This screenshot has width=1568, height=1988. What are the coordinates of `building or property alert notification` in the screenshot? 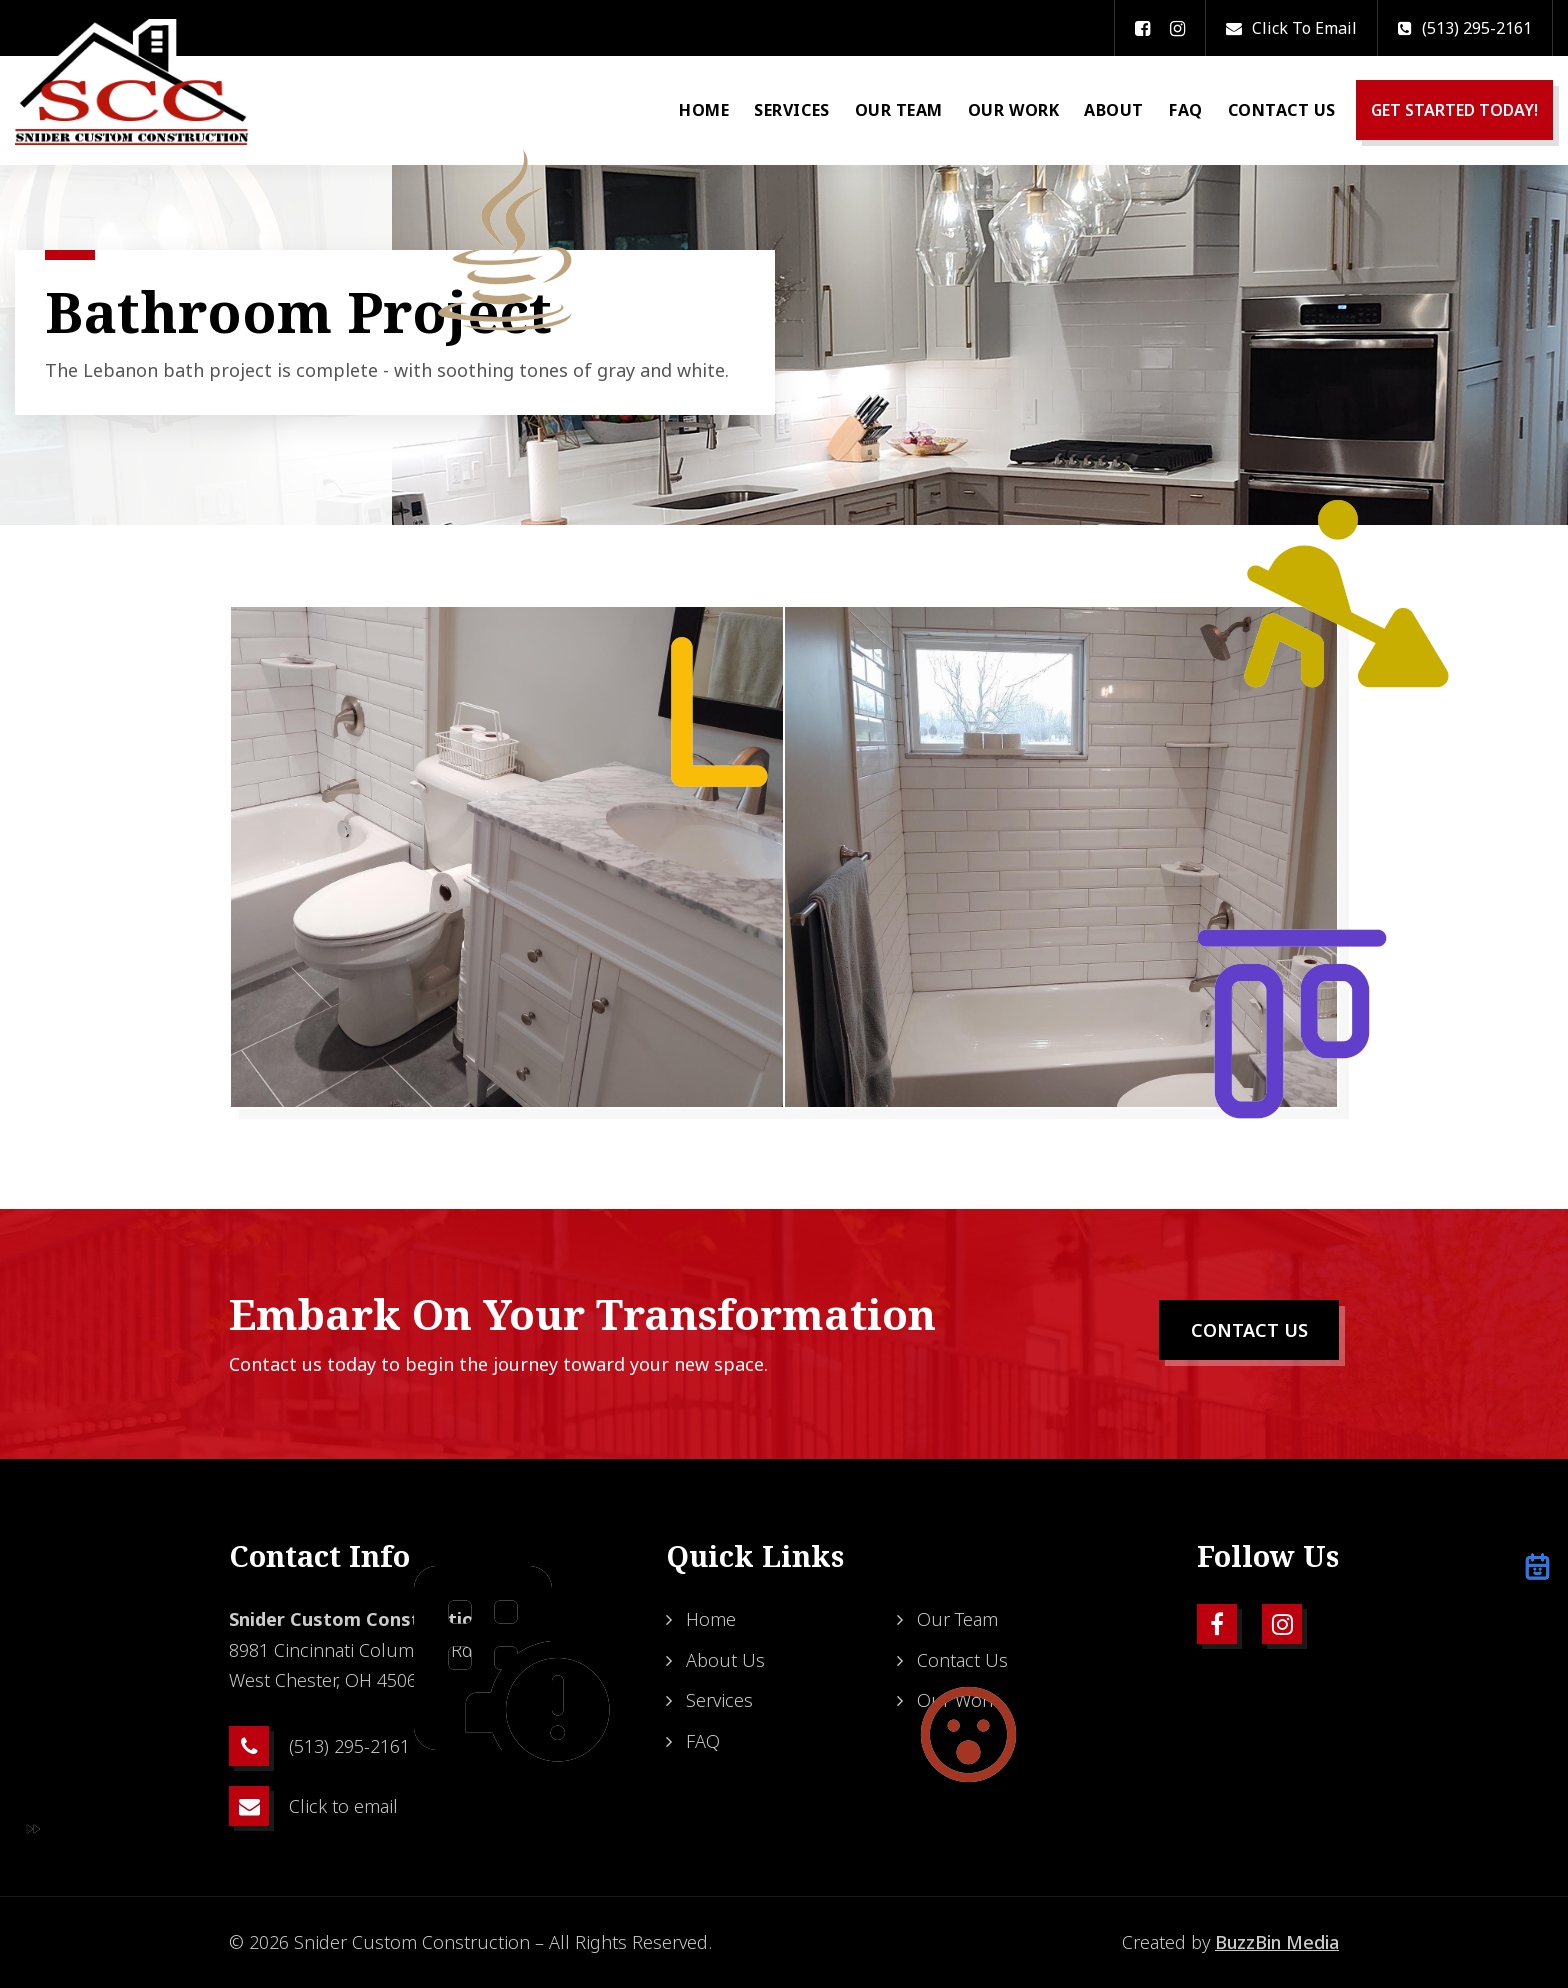 It's located at (506, 1658).